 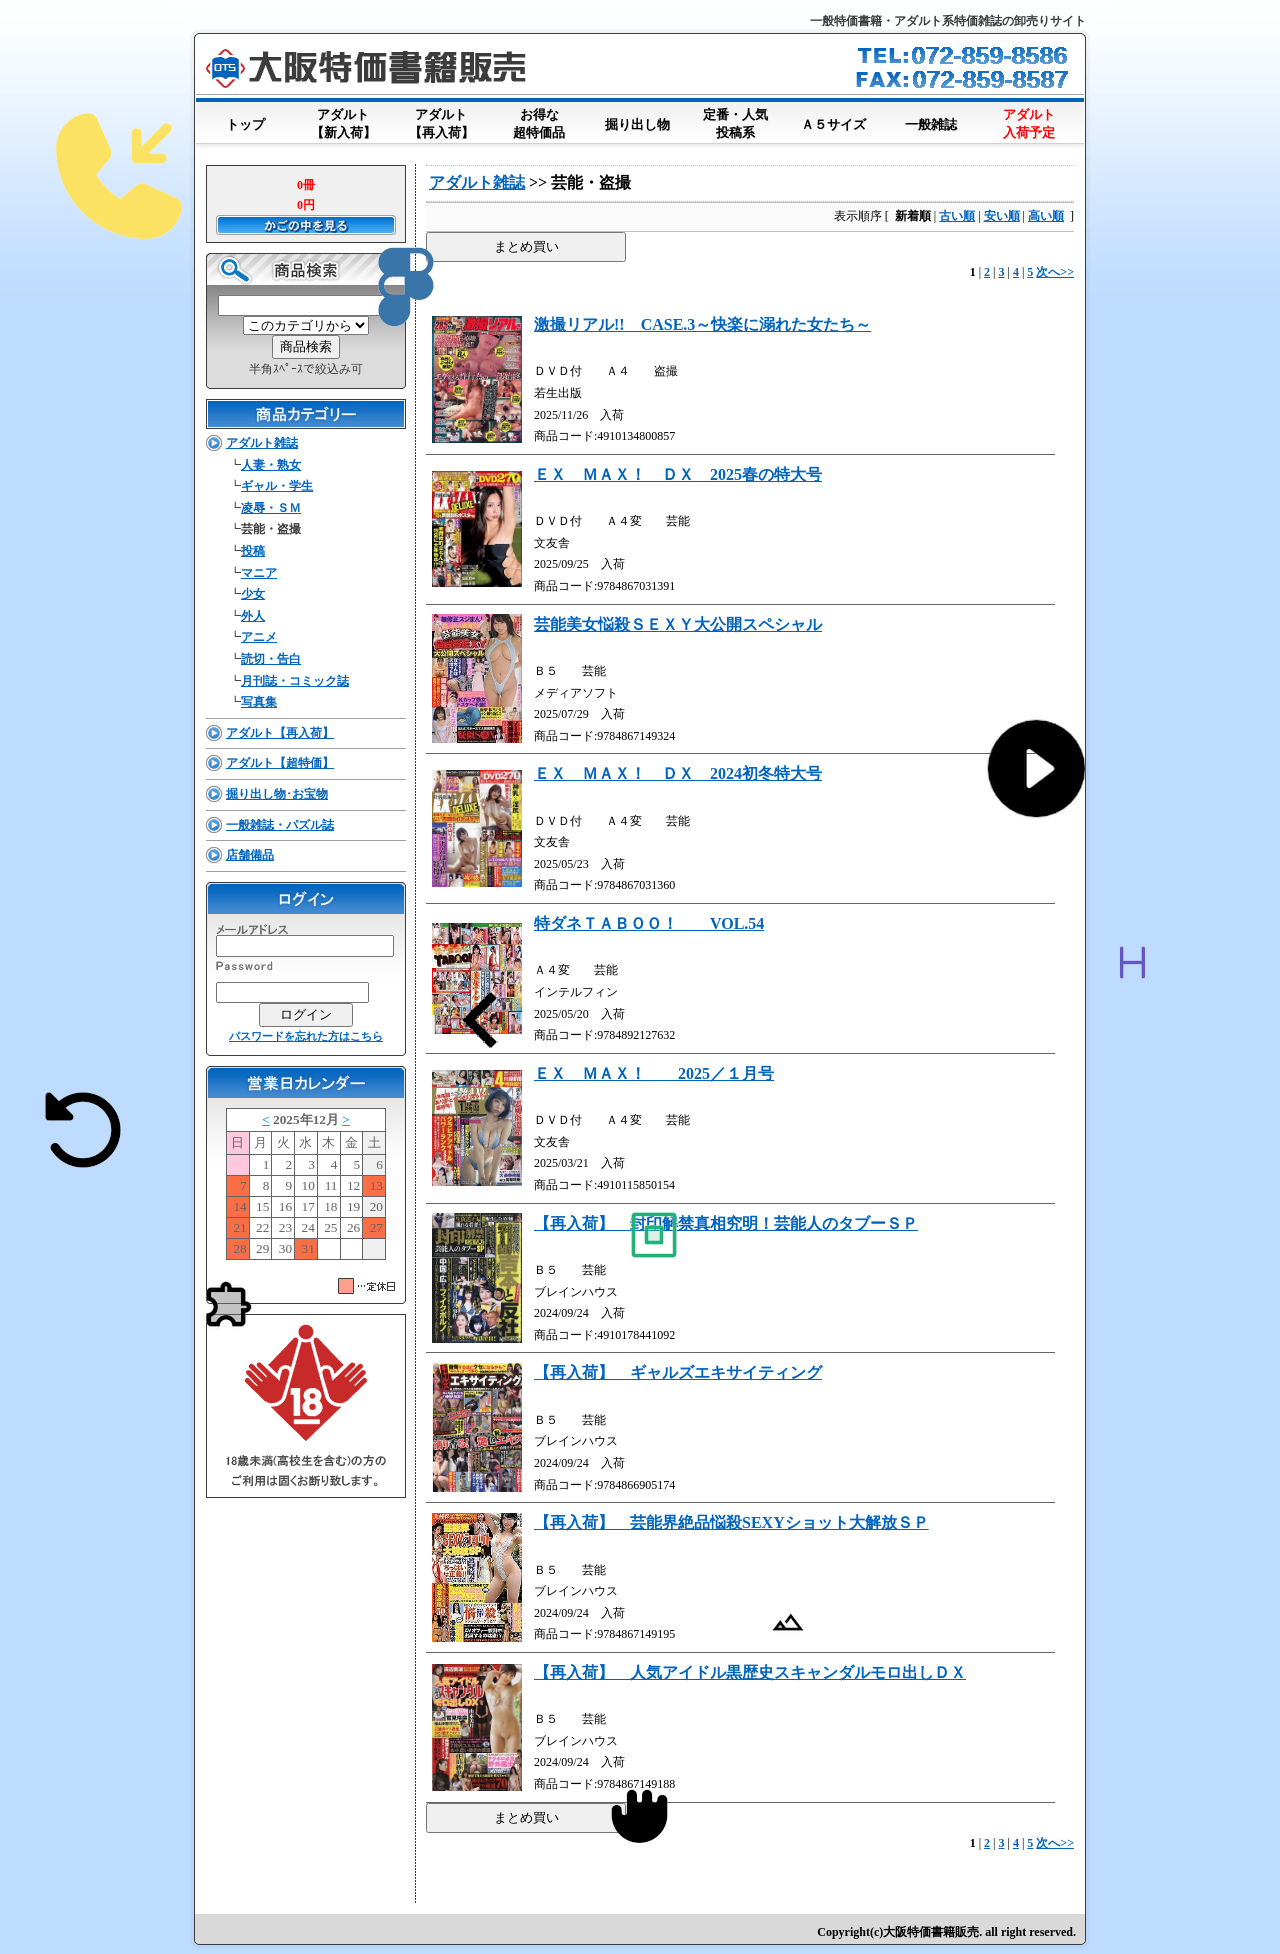 I want to click on undo last action, so click(x=83, y=1130).